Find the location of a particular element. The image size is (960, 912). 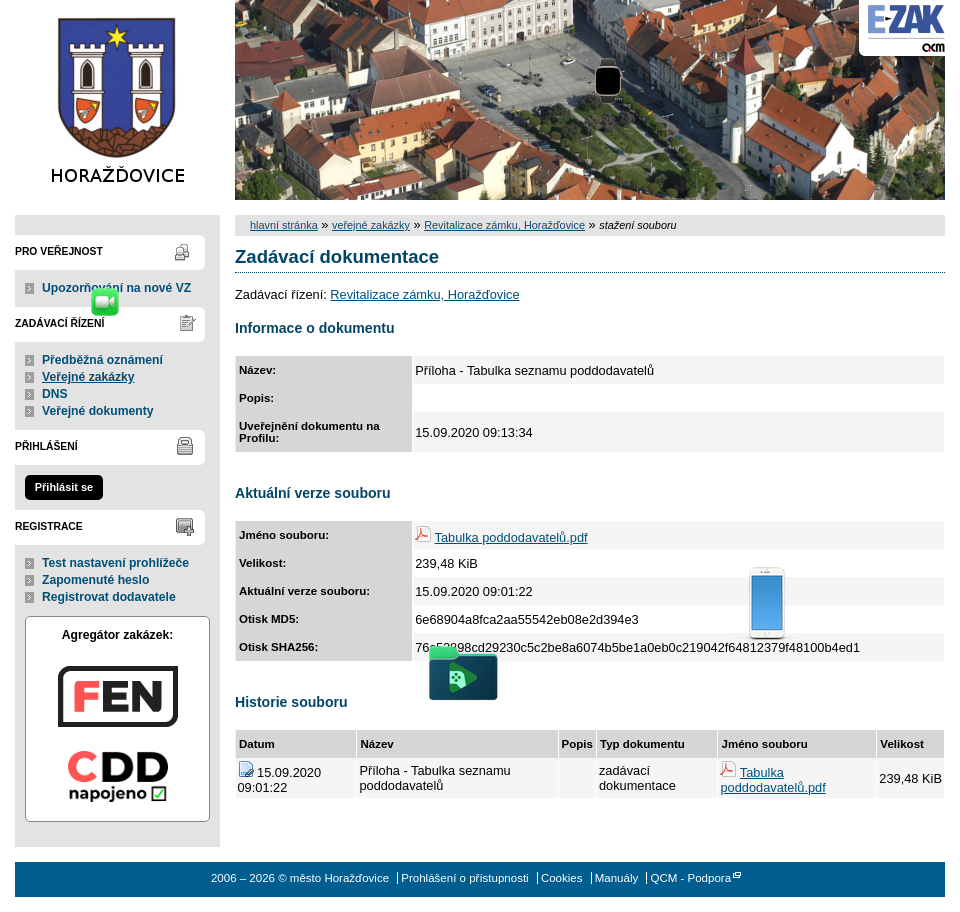

folder containing Google Play Games PC app files is located at coordinates (463, 675).